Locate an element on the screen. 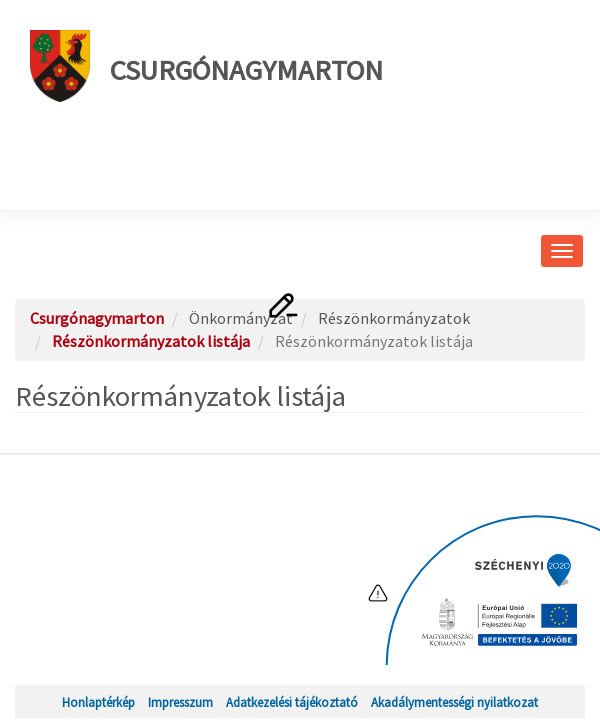  indicates a warning or caution alert is located at coordinates (378, 594).